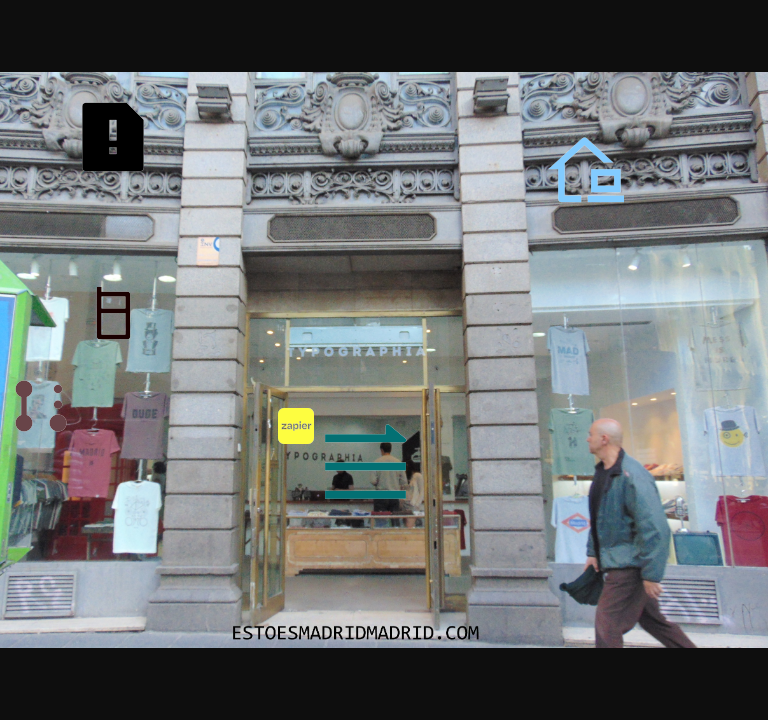 This screenshot has height=720, width=768. Describe the element at coordinates (113, 137) in the screenshot. I see `file with warning or error status` at that location.